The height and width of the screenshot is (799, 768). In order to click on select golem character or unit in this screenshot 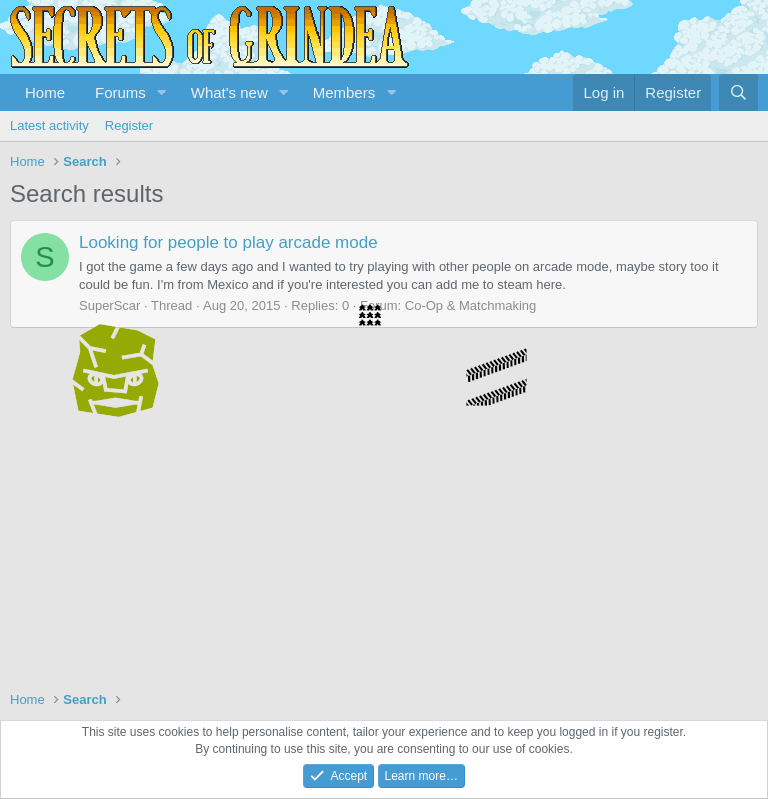, I will do `click(115, 370)`.